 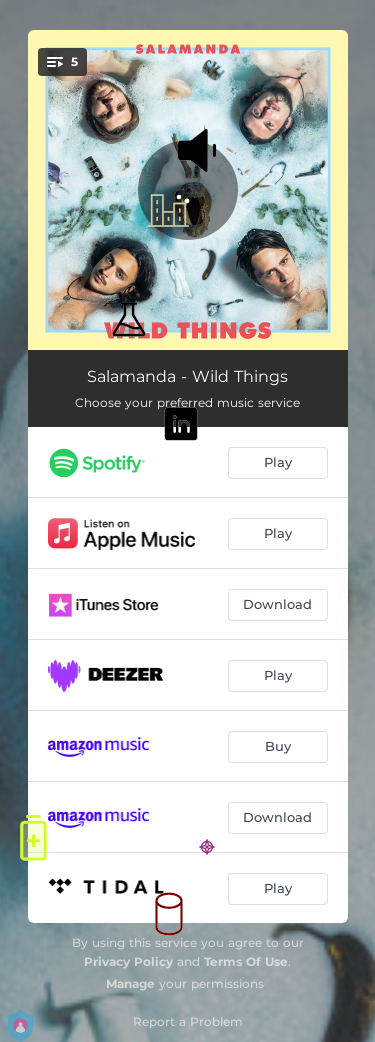 What do you see at coordinates (33, 838) in the screenshot?
I see `add or enable battery saver mode` at bounding box center [33, 838].